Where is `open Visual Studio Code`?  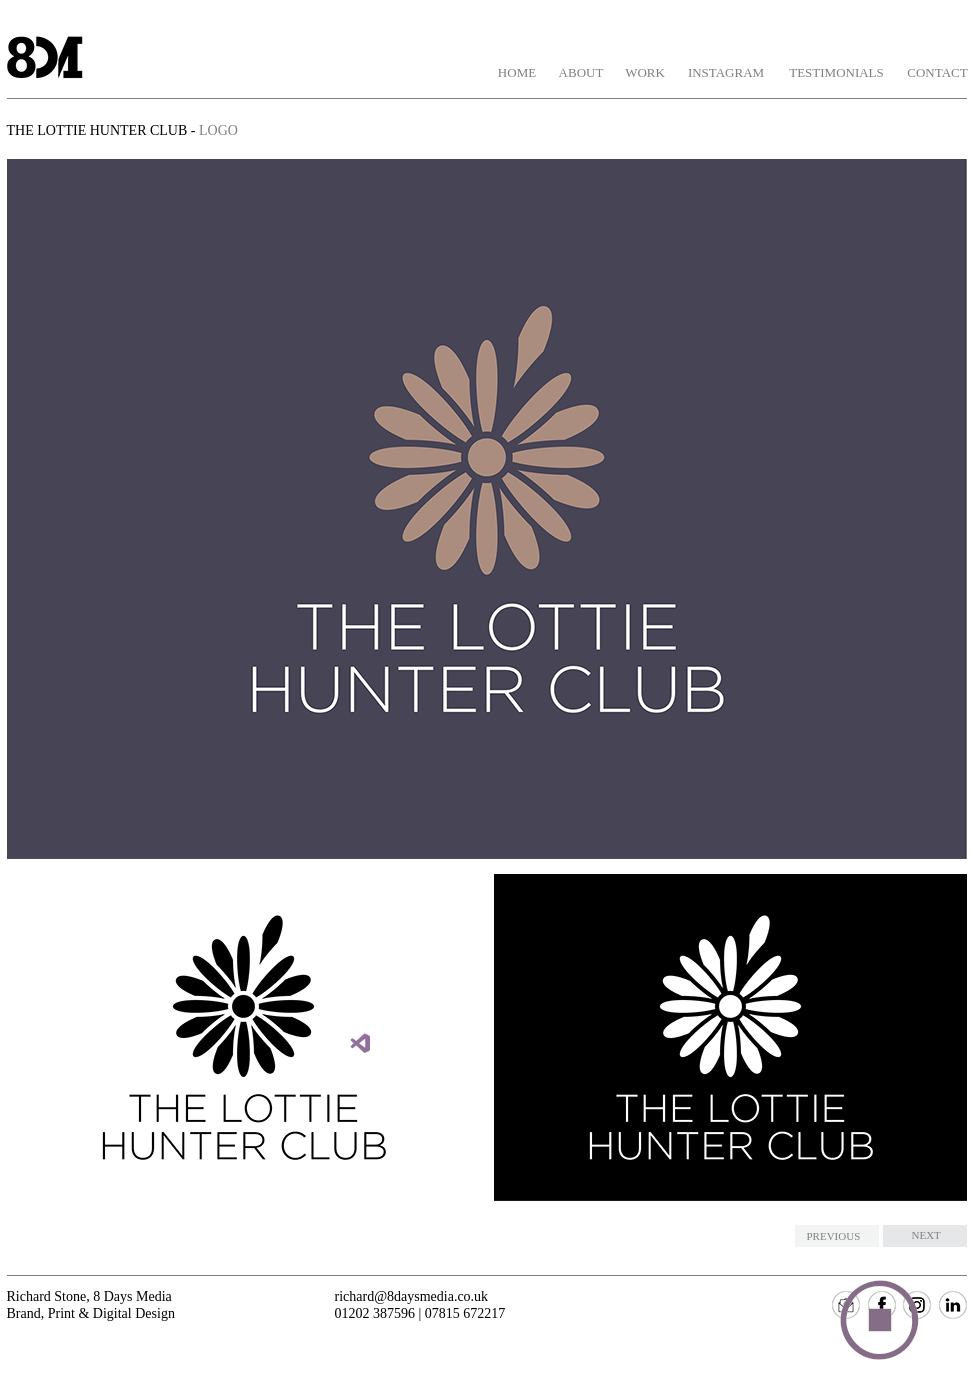
open Visual Studio Code is located at coordinates (361, 1044).